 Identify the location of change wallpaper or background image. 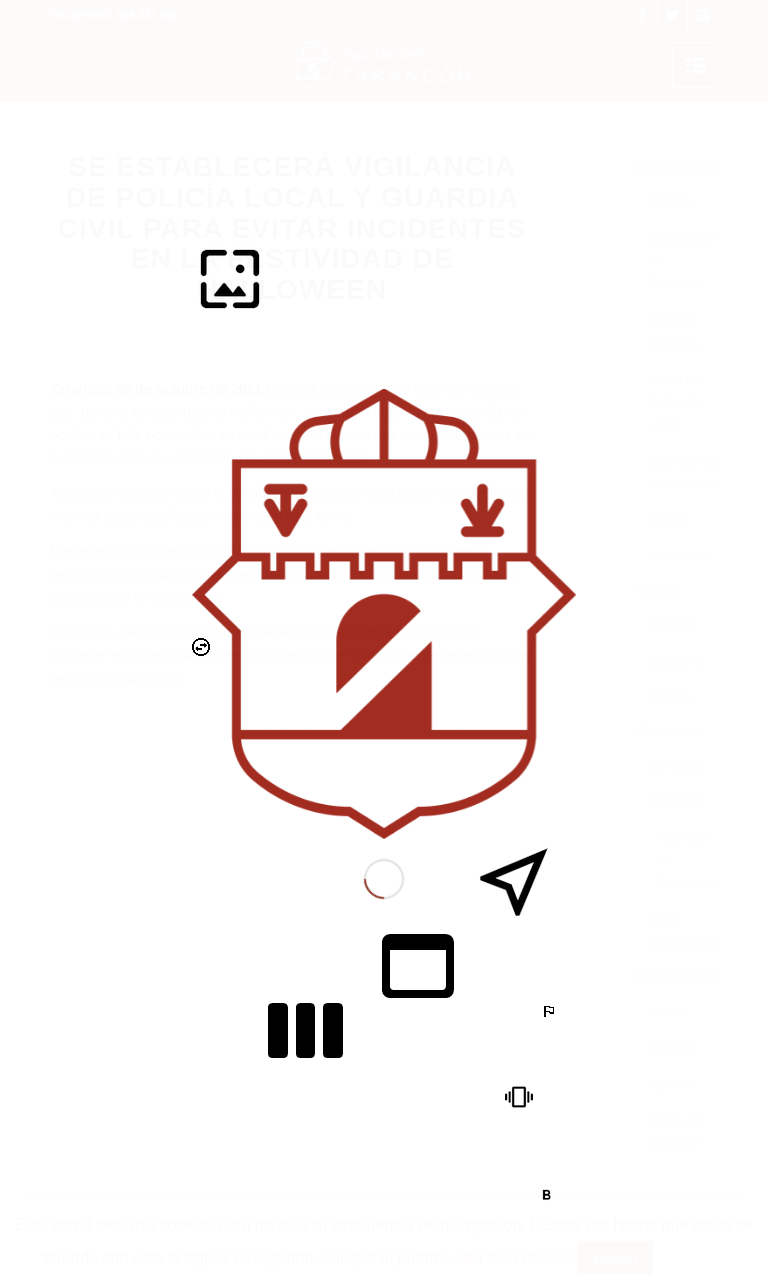
(230, 279).